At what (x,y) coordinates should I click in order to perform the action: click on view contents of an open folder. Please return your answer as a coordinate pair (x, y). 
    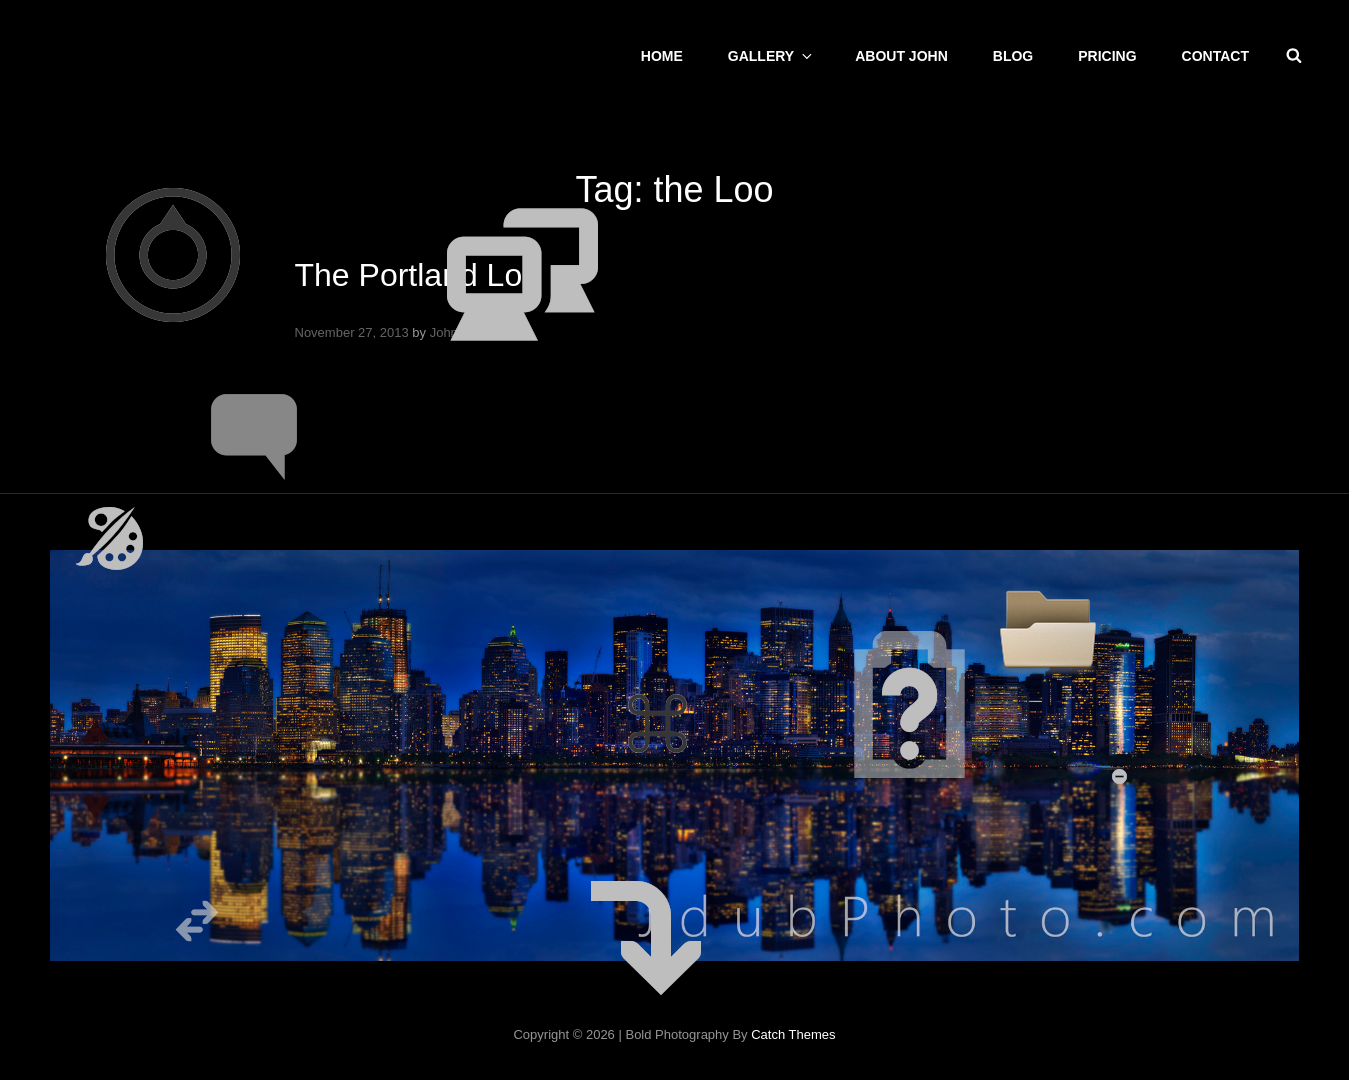
    Looking at the image, I should click on (1048, 634).